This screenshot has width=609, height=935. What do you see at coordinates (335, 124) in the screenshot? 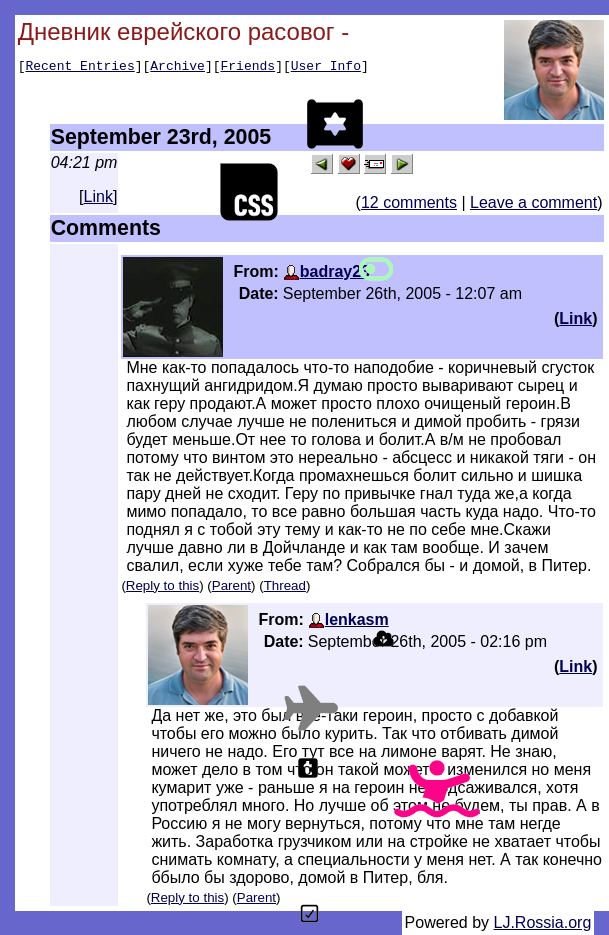
I see `access jewish religious texts or torah content` at bounding box center [335, 124].